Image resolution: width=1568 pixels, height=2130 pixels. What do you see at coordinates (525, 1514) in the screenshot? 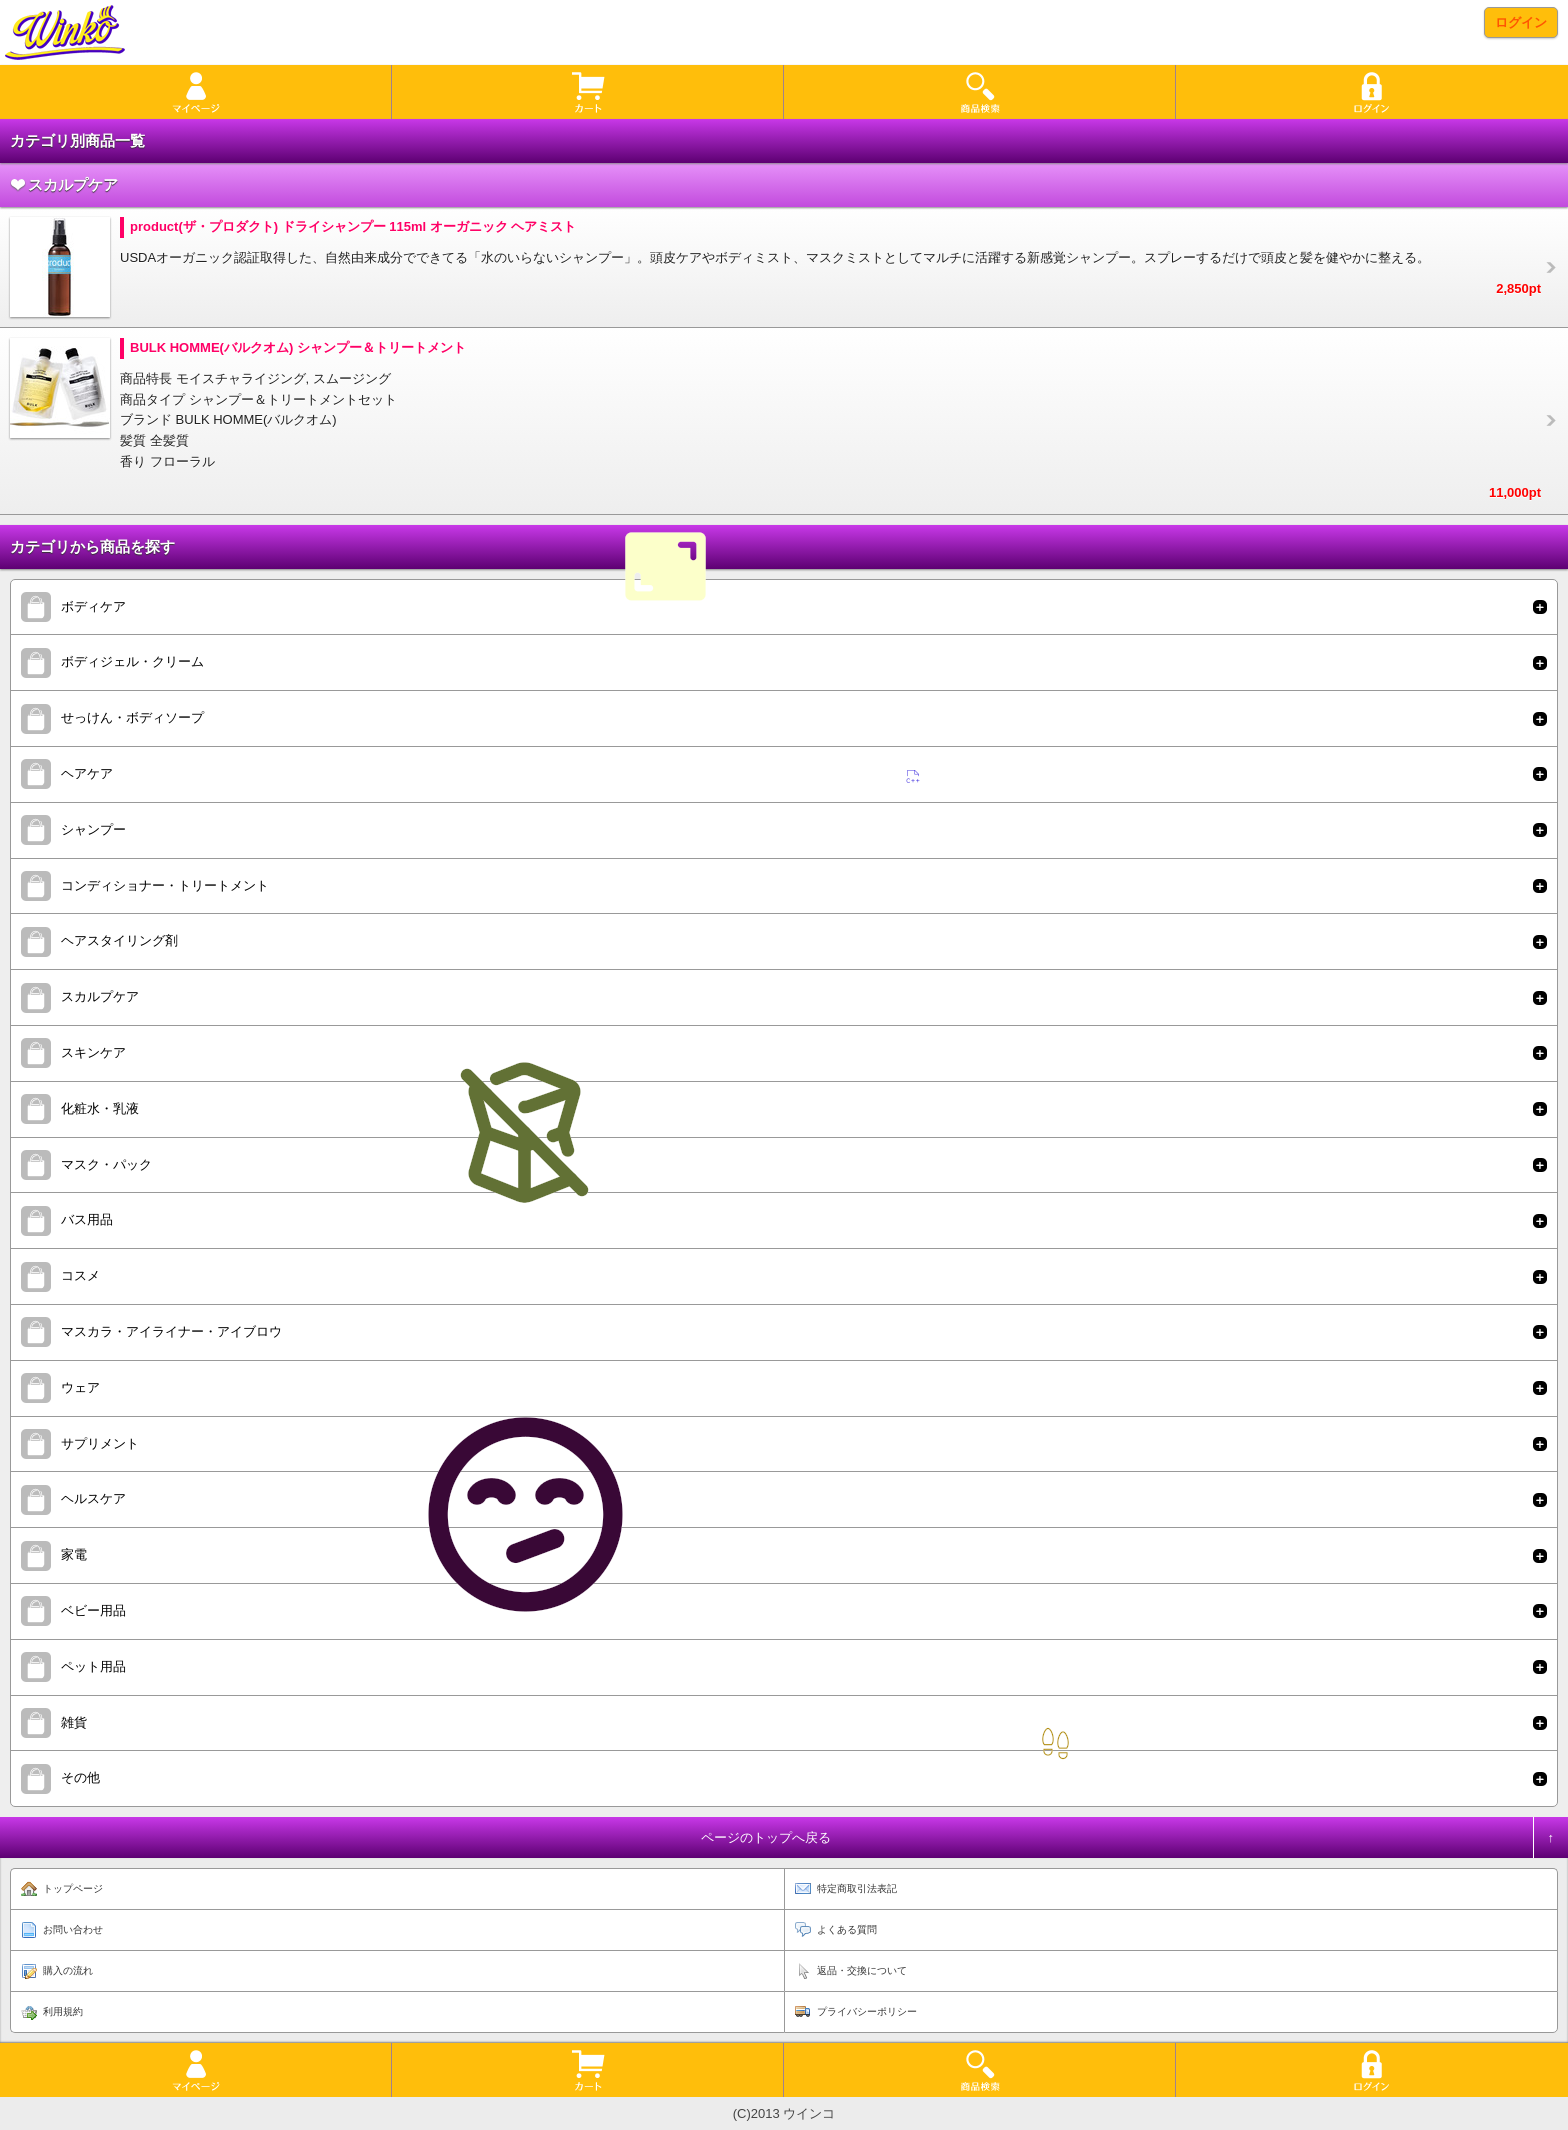
I see `indicate dissatisfaction or negative feedback` at bounding box center [525, 1514].